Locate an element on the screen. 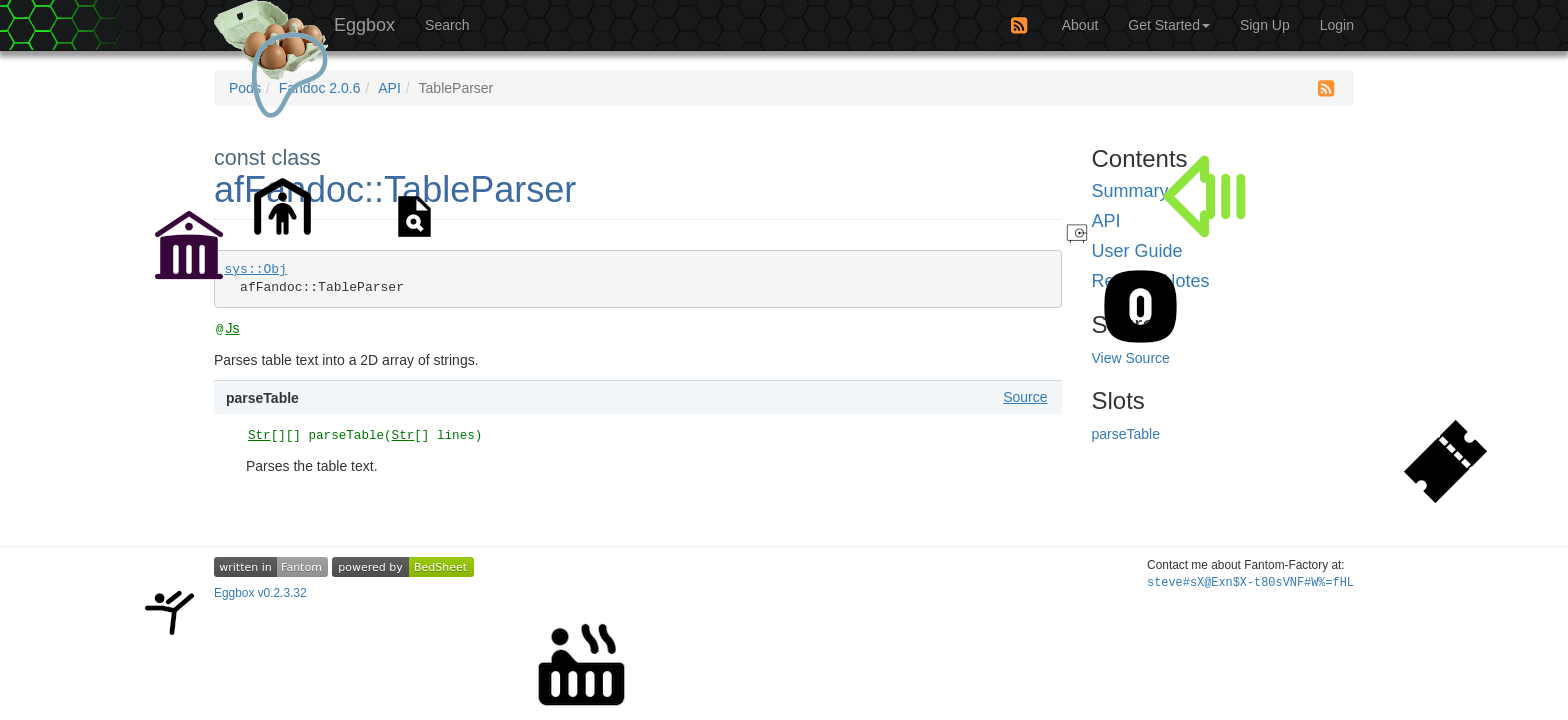 This screenshot has width=1568, height=720. indicates zero items or notifications is located at coordinates (1140, 306).